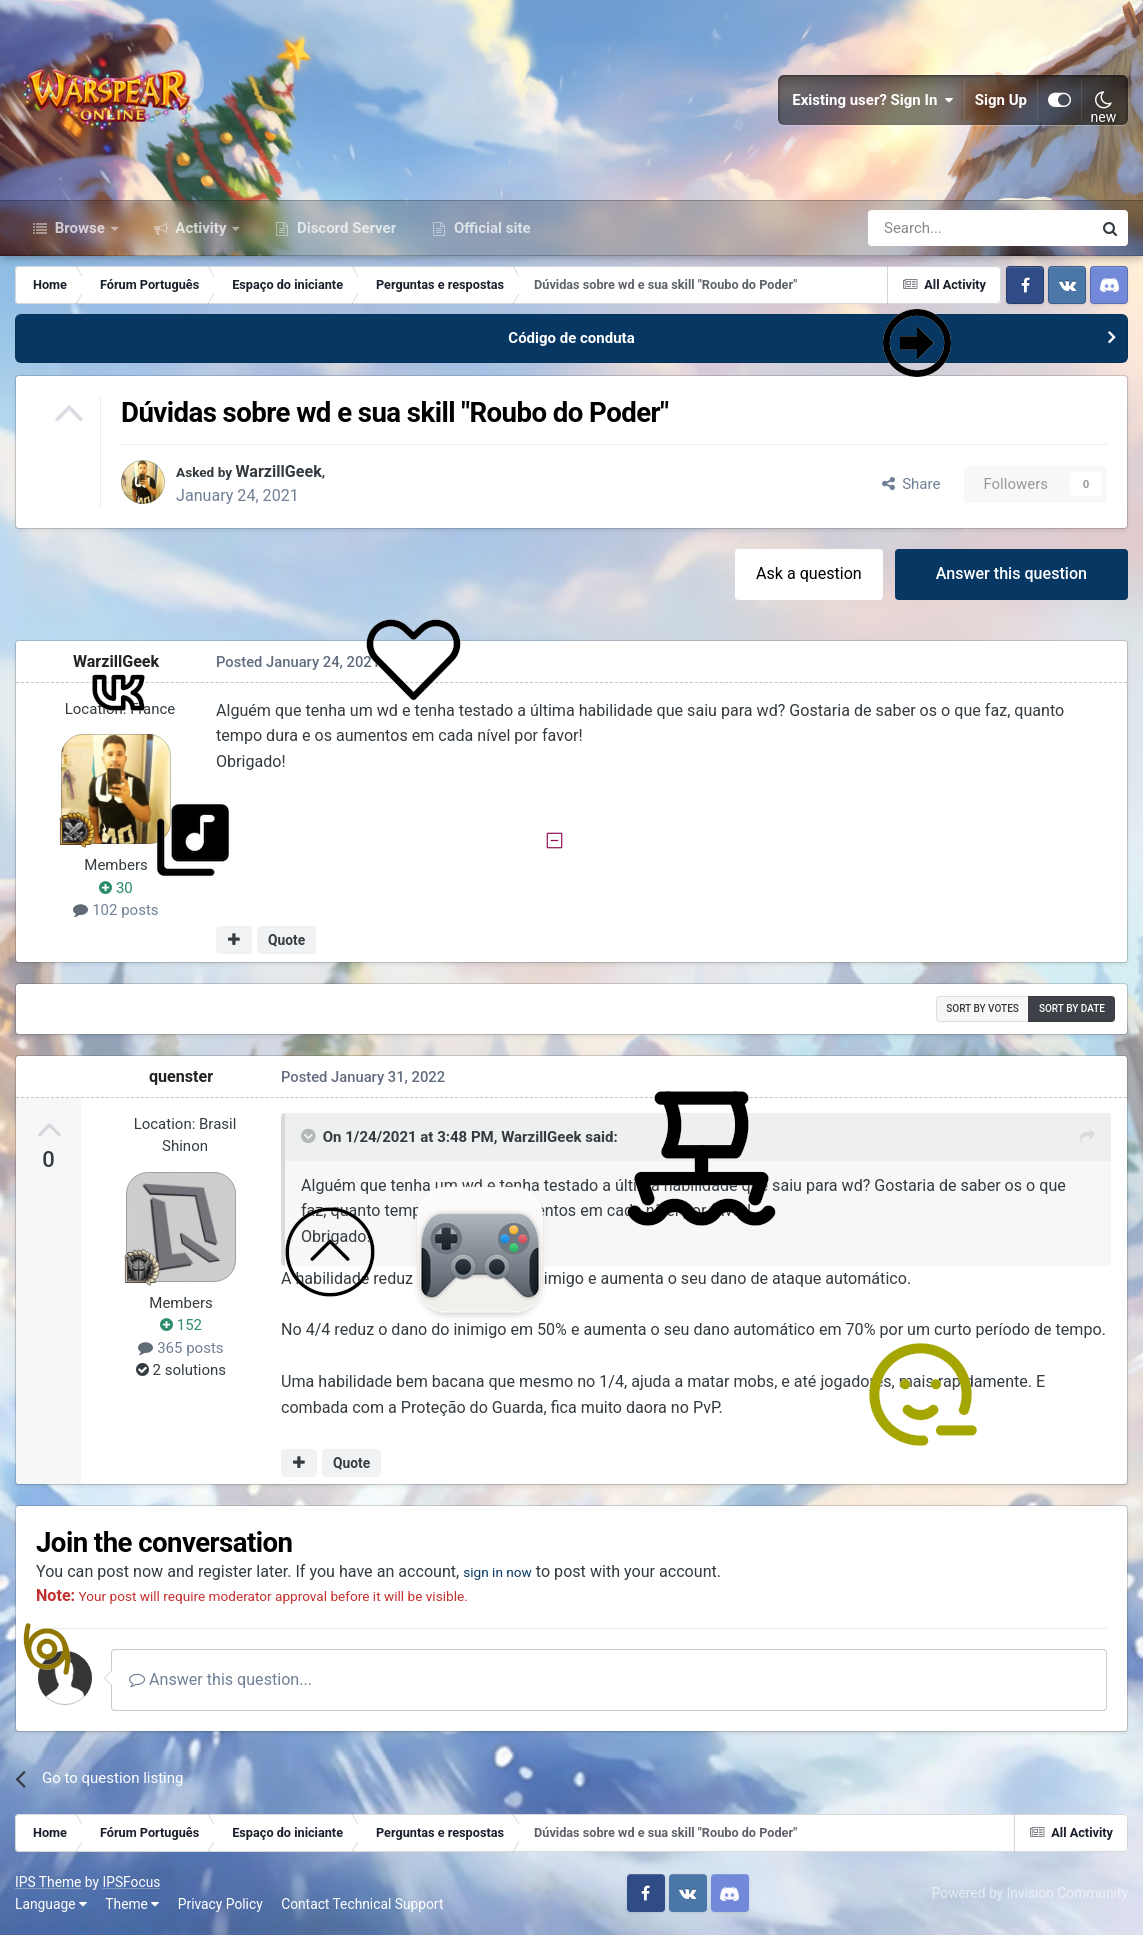 This screenshot has height=1935, width=1143. What do you see at coordinates (193, 840) in the screenshot?
I see `access your music library` at bounding box center [193, 840].